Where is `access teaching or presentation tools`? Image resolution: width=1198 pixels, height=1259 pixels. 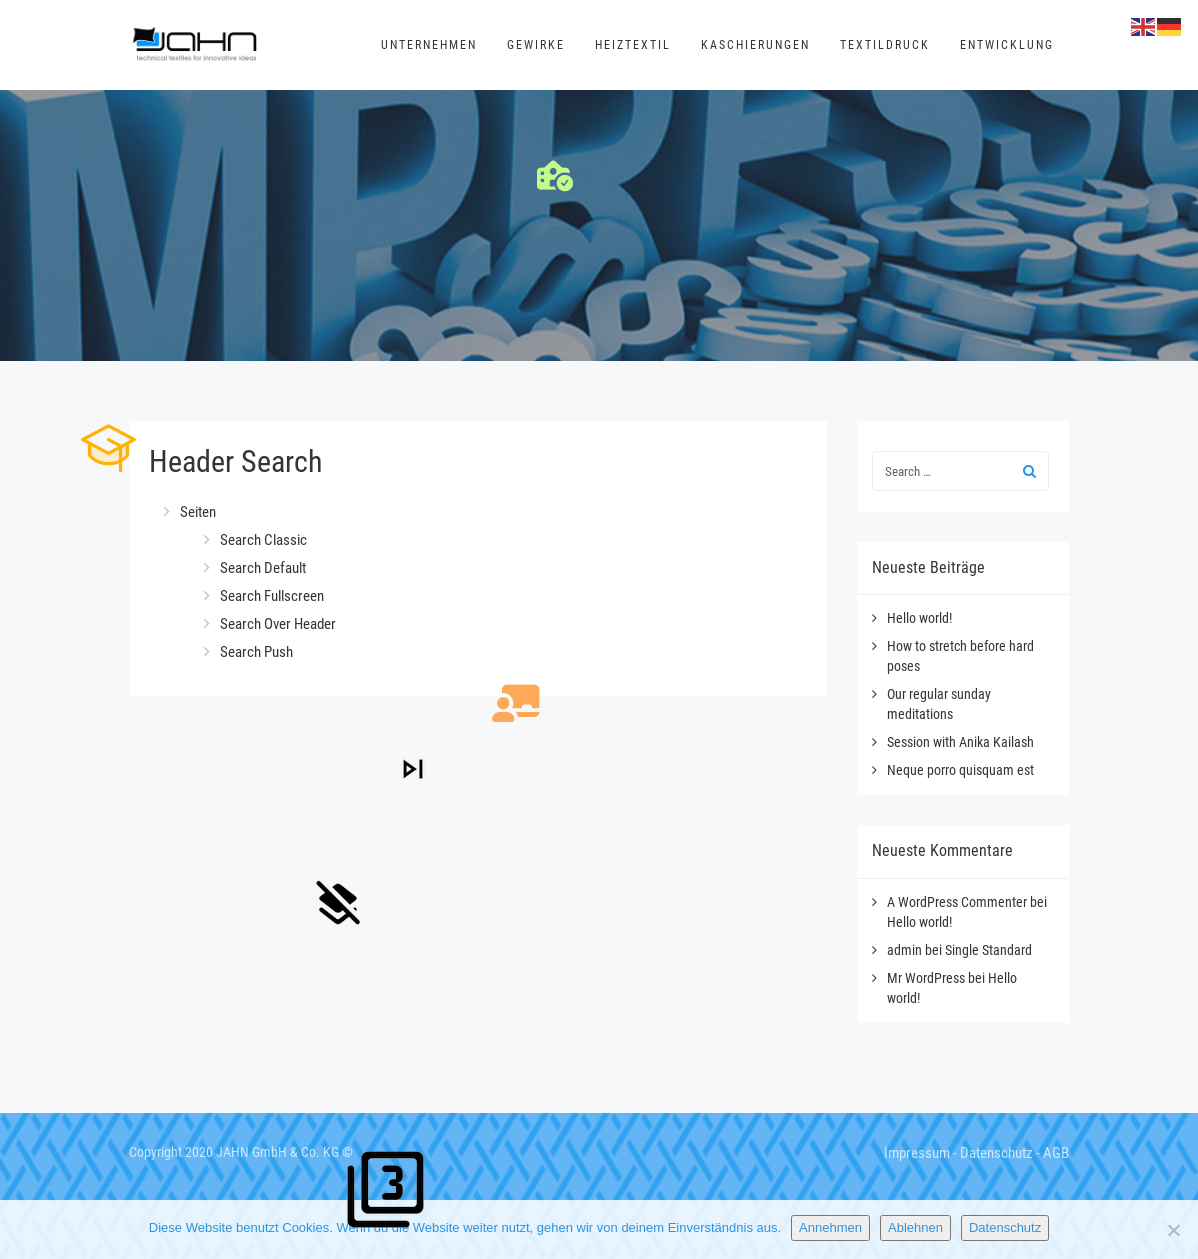
access teaching or presentation tools is located at coordinates (517, 702).